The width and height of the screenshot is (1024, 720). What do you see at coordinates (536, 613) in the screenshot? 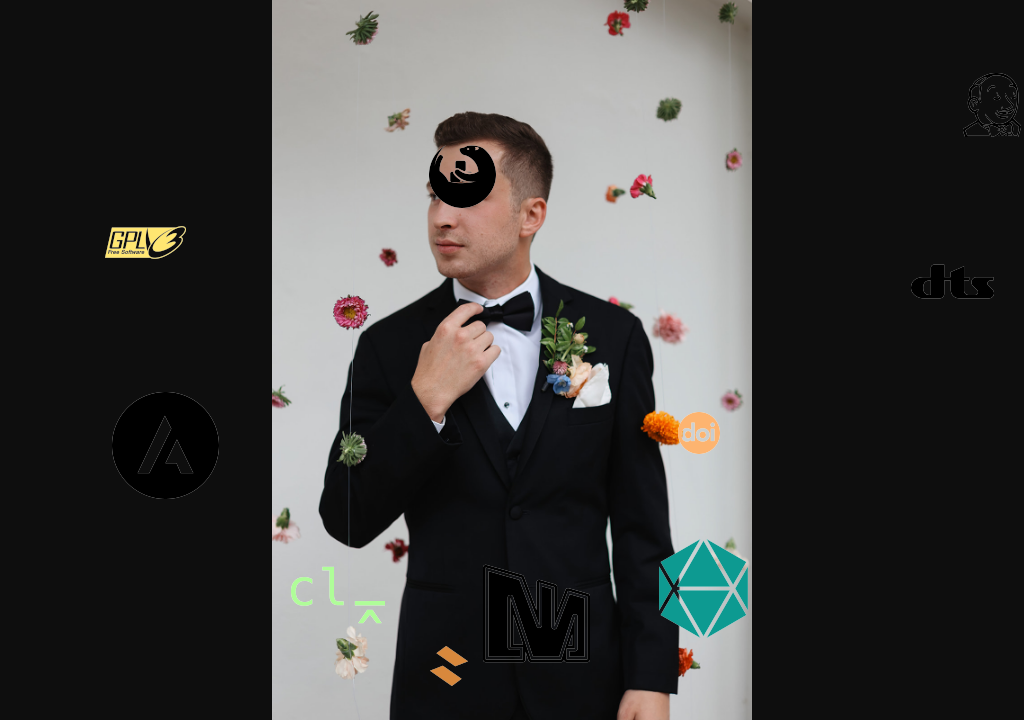
I see `visit the AlliedModders community website` at bounding box center [536, 613].